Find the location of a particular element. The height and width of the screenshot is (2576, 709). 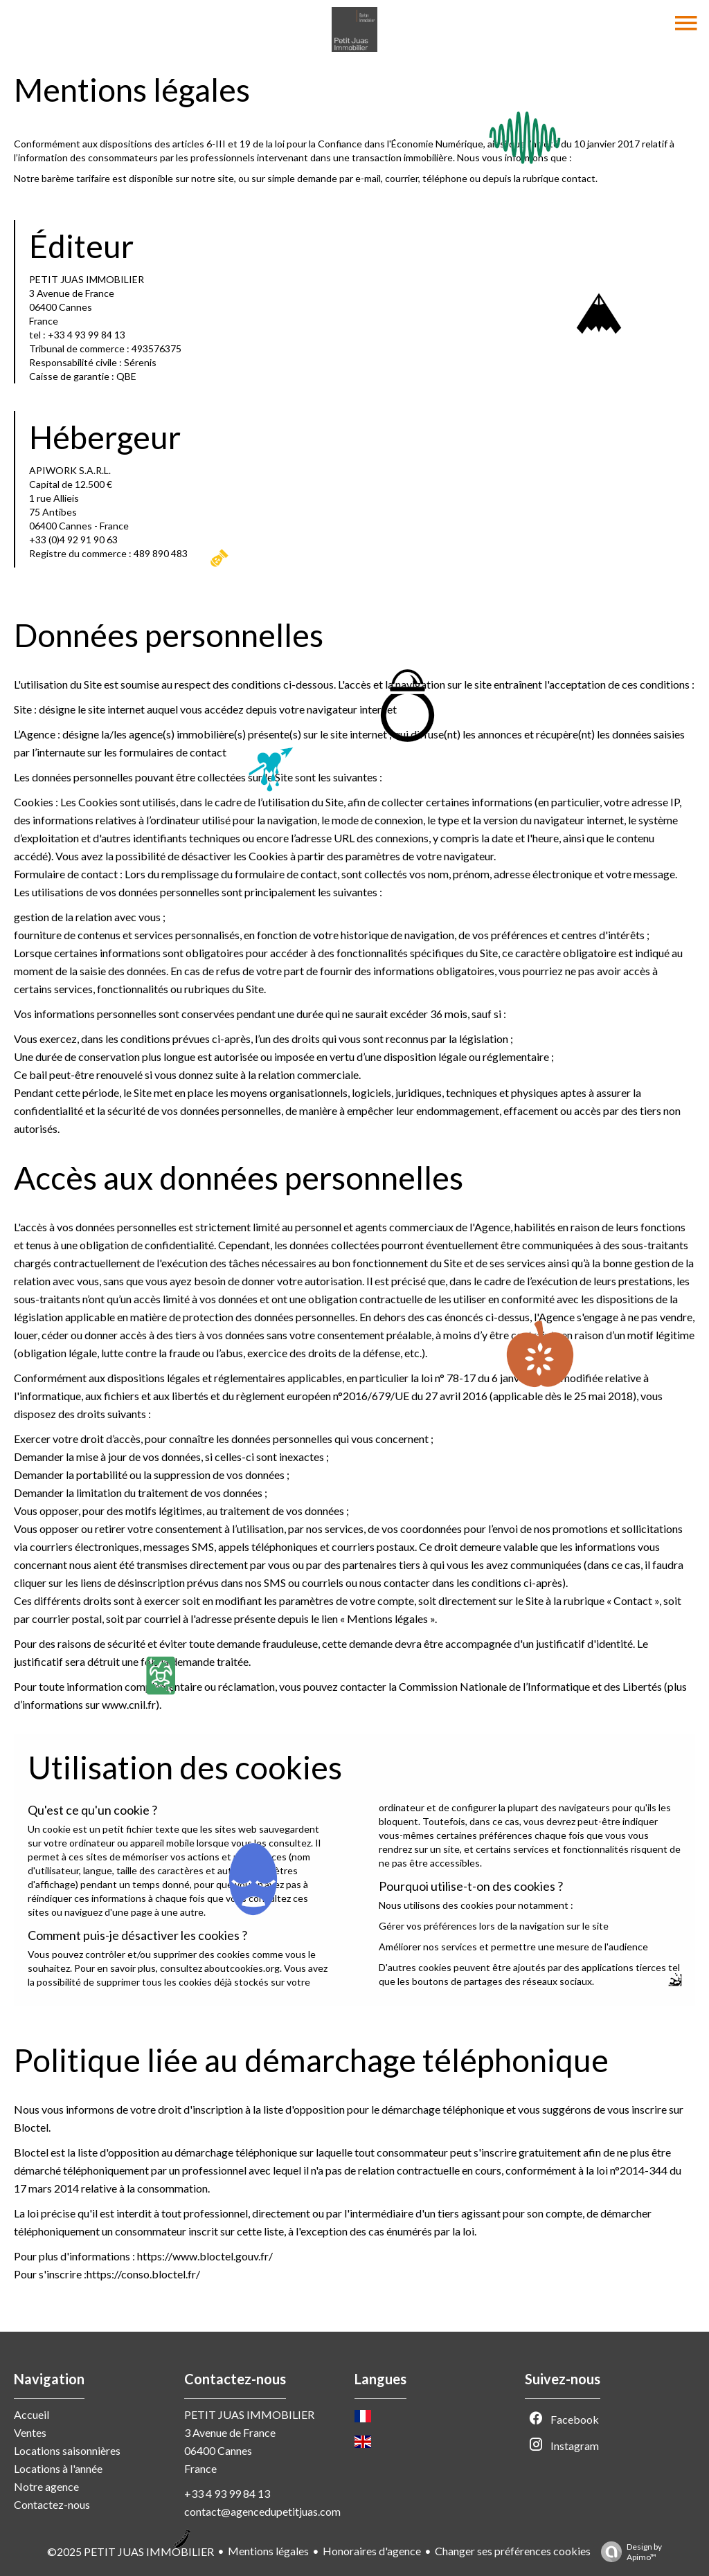

access global or worldwide settings is located at coordinates (407, 705).